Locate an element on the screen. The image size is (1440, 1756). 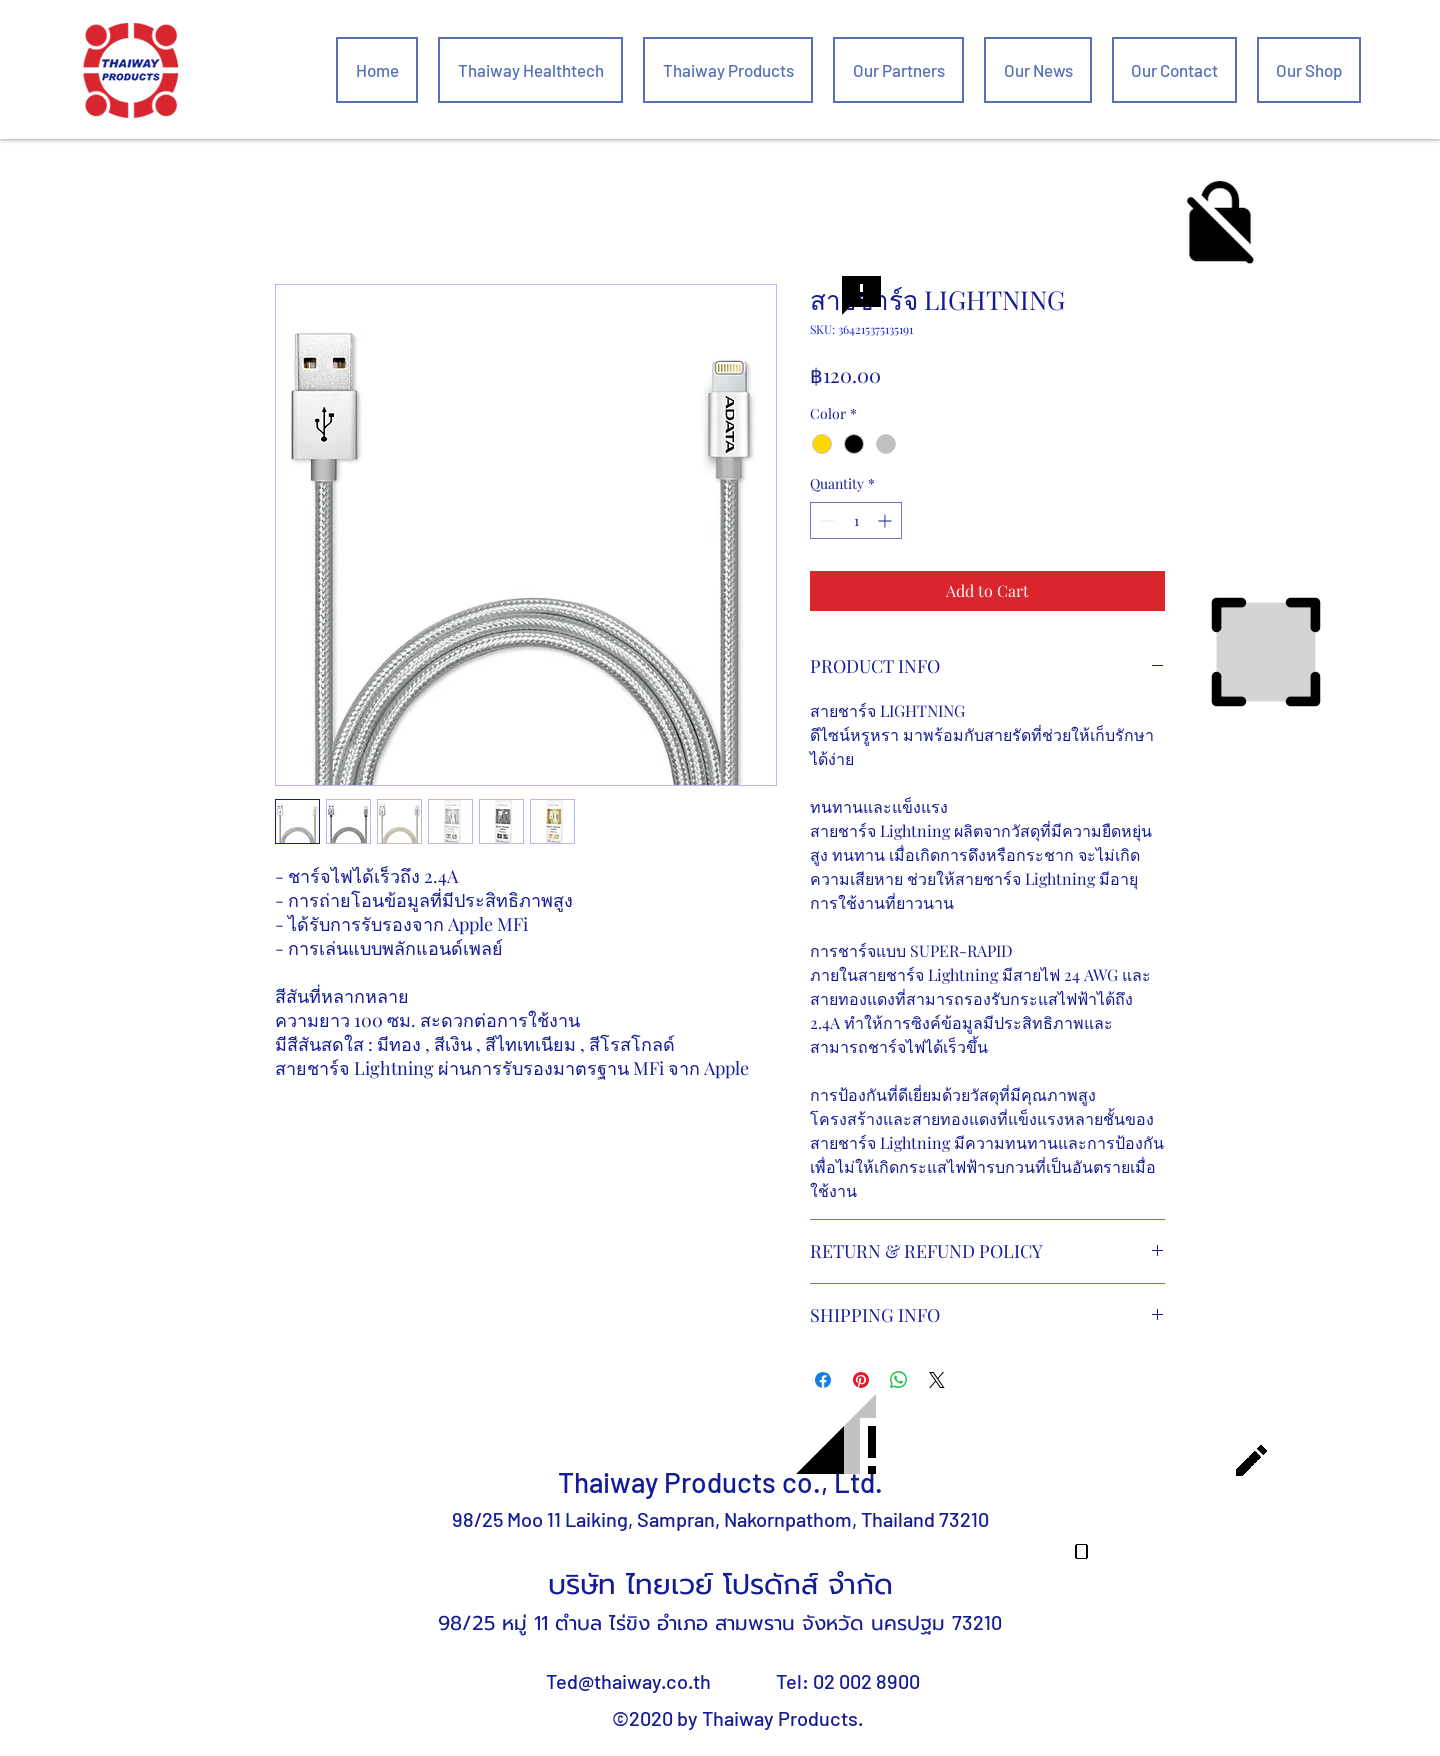
edit this item is located at coordinates (1251, 1460).